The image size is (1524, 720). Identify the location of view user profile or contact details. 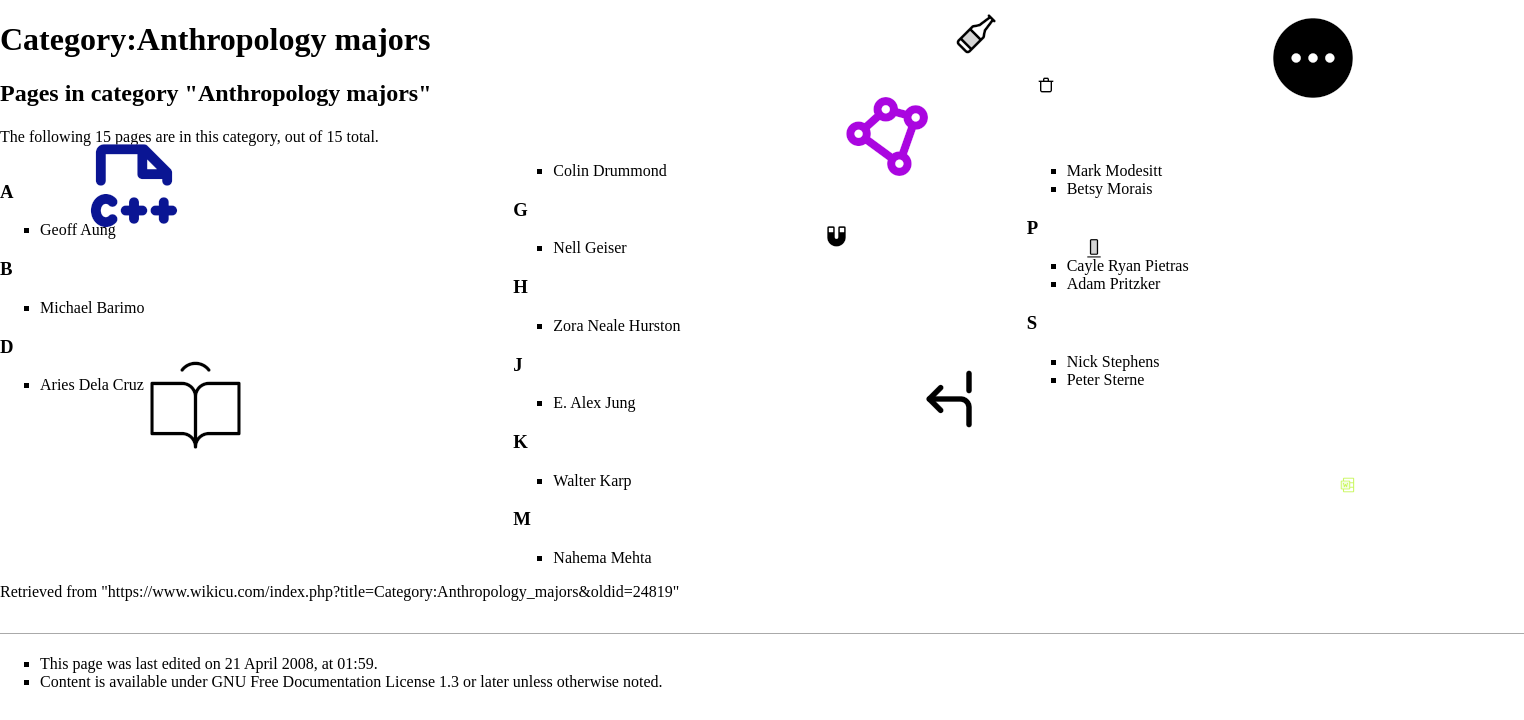
(195, 403).